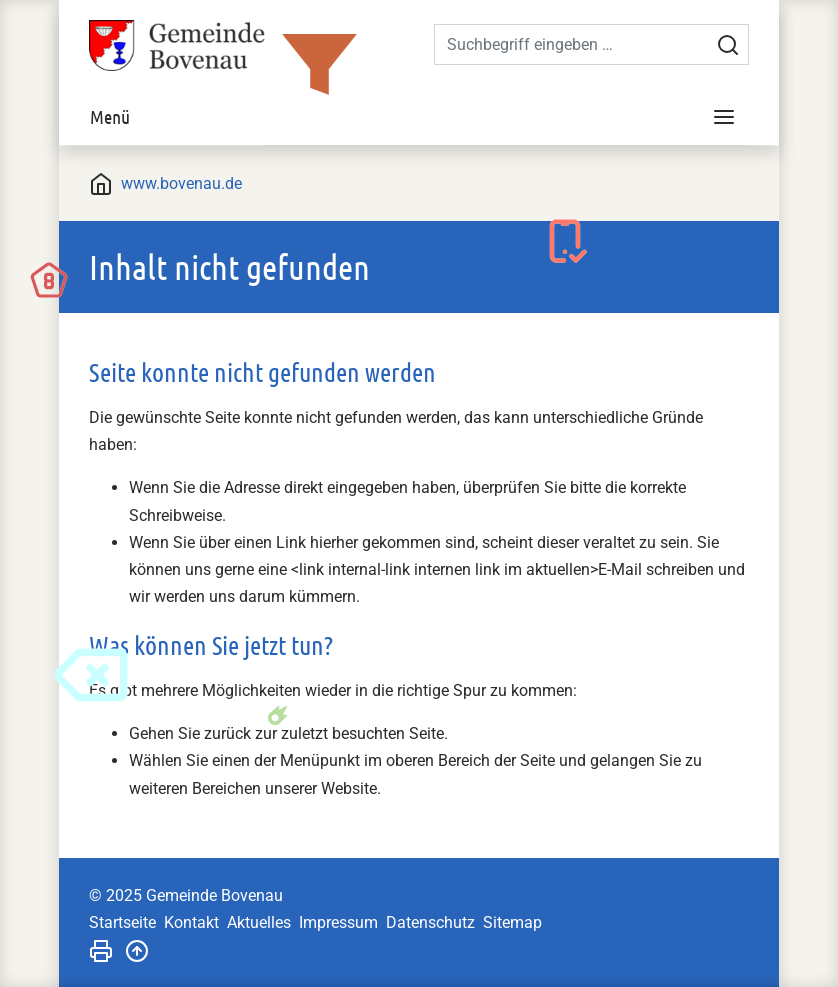 The height and width of the screenshot is (987, 838). I want to click on filter or sort content, so click(319, 64).